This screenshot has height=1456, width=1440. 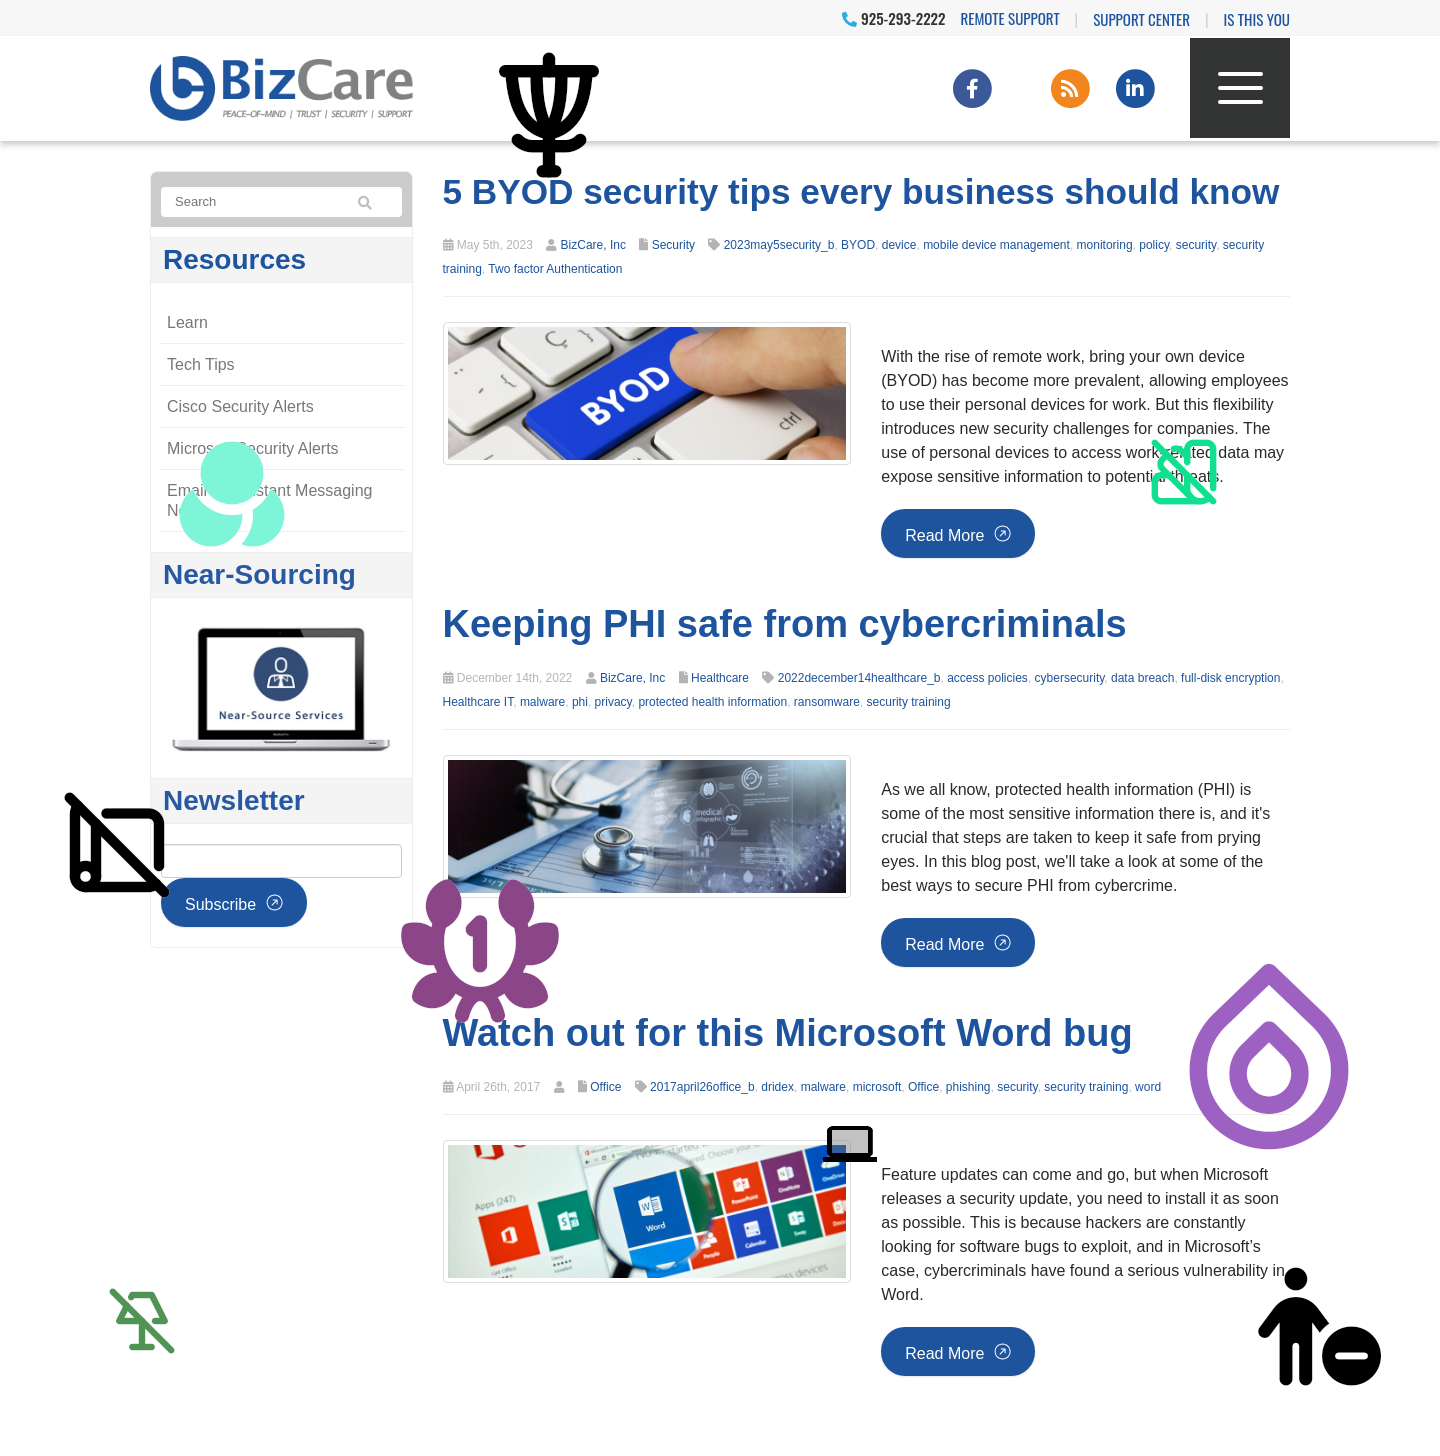 What do you see at coordinates (142, 1321) in the screenshot?
I see `turn off desk lamp` at bounding box center [142, 1321].